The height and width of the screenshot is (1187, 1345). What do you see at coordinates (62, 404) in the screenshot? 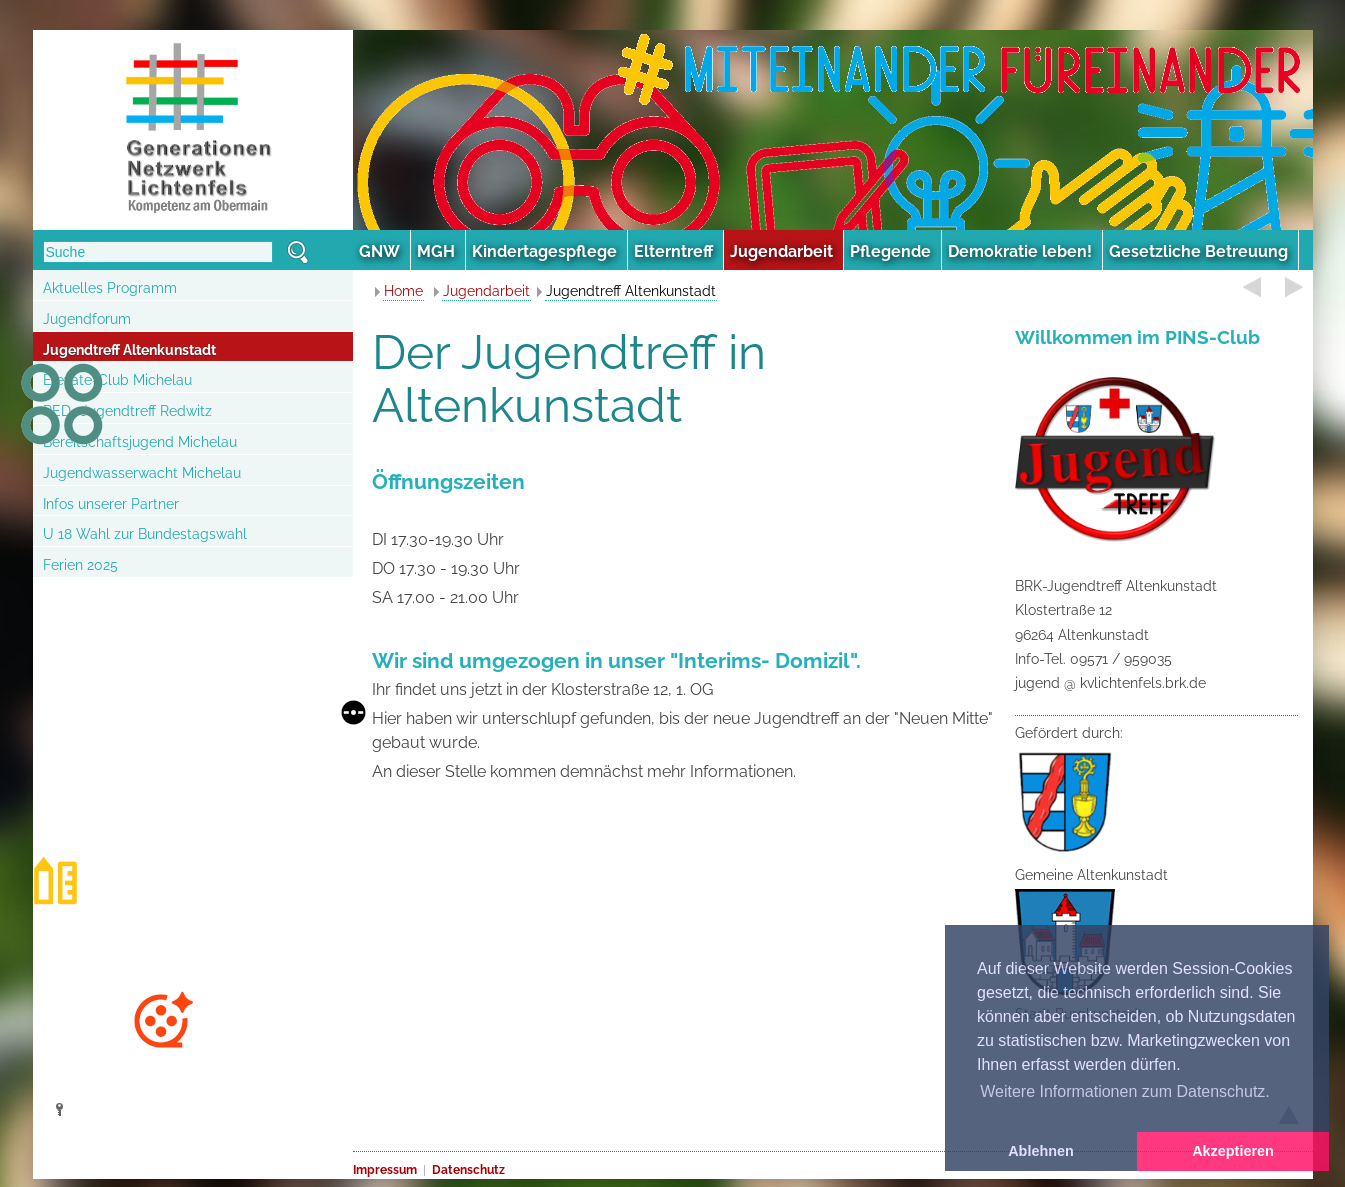
I see `open app drawer or menu` at bounding box center [62, 404].